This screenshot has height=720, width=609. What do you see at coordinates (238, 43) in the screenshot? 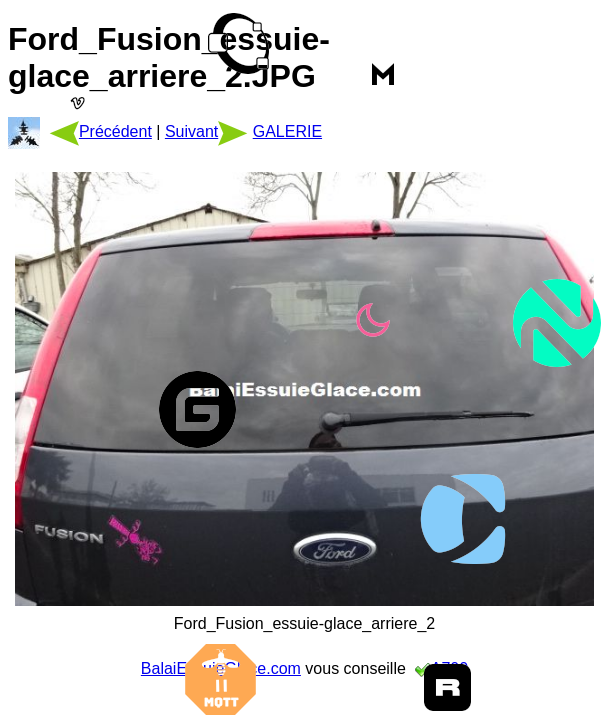
I see `open GNU Octave application` at bounding box center [238, 43].